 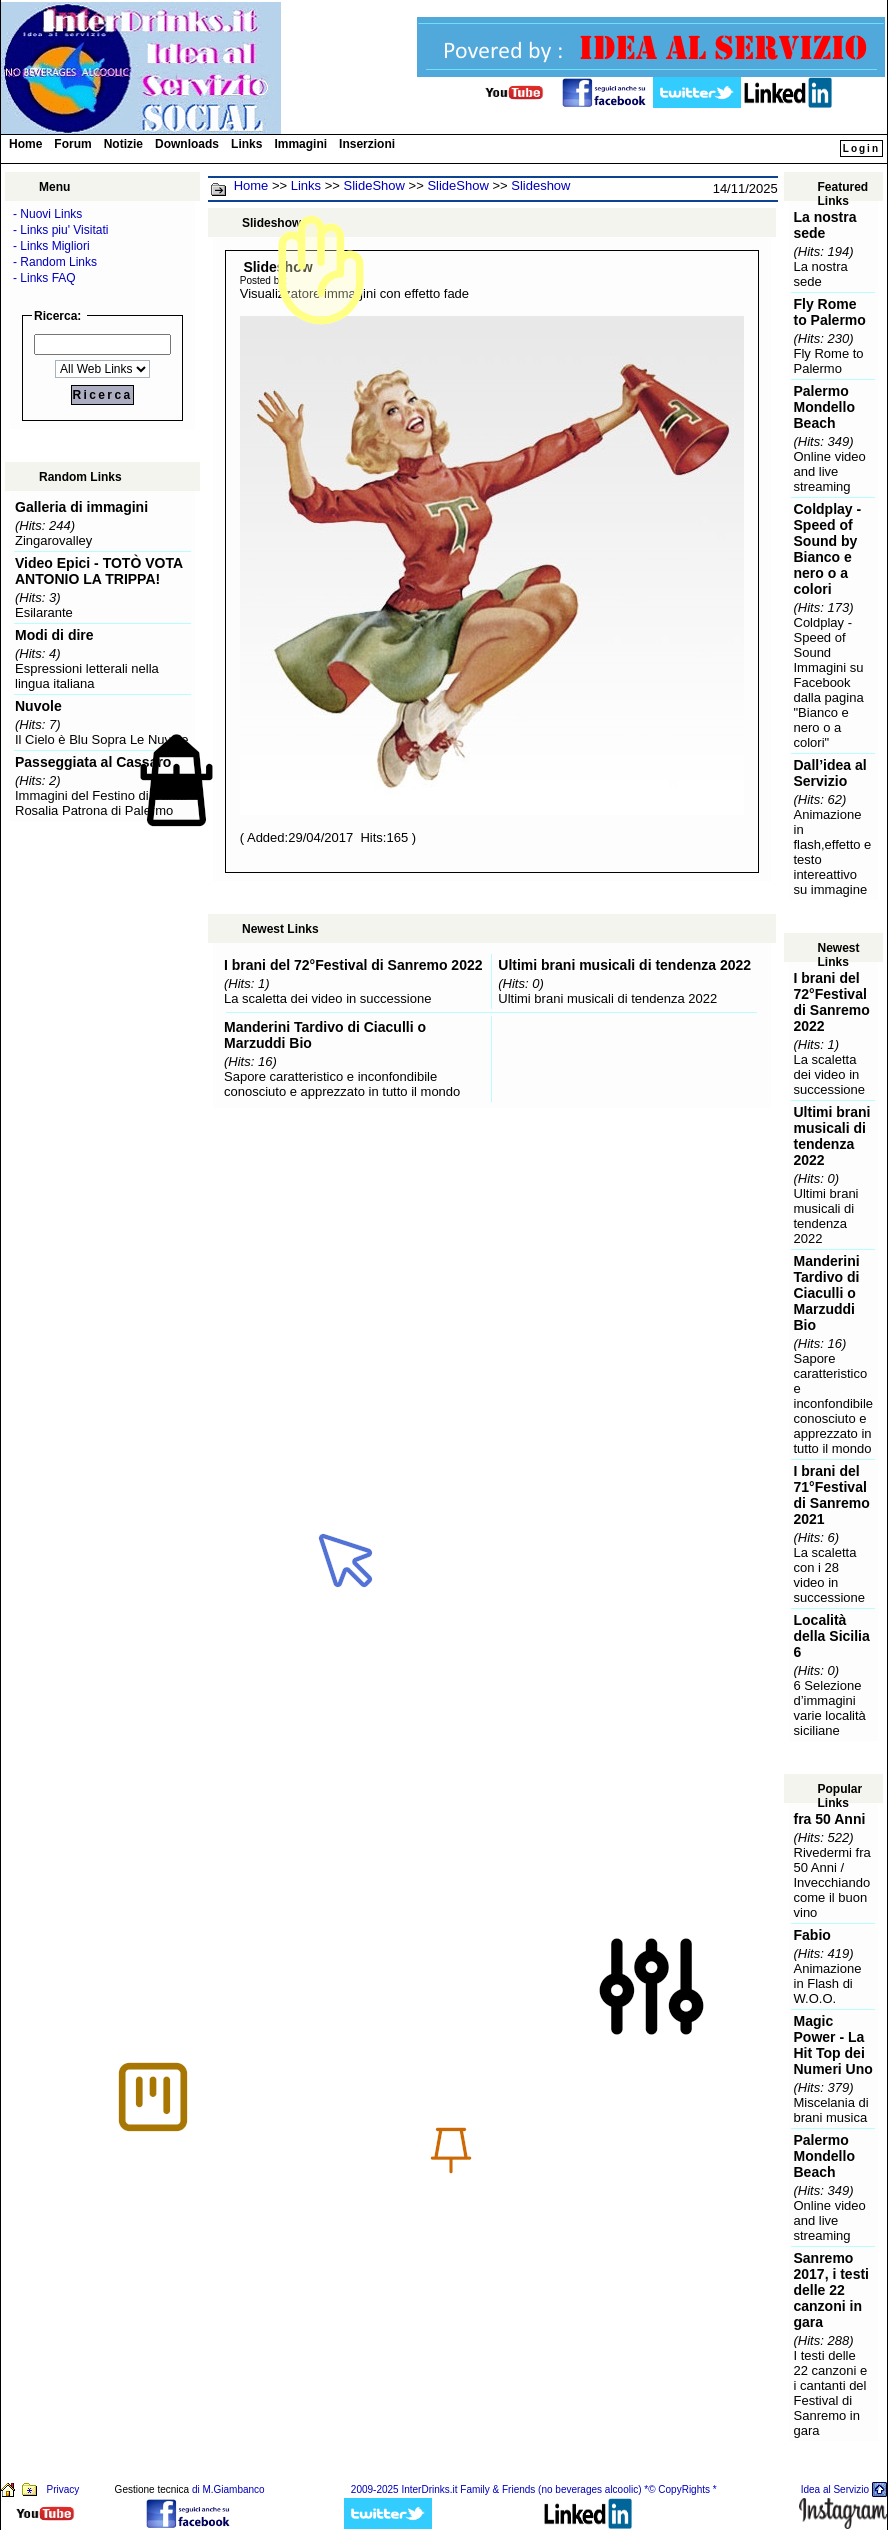 What do you see at coordinates (451, 2148) in the screenshot?
I see `pin an item to keep it visible` at bounding box center [451, 2148].